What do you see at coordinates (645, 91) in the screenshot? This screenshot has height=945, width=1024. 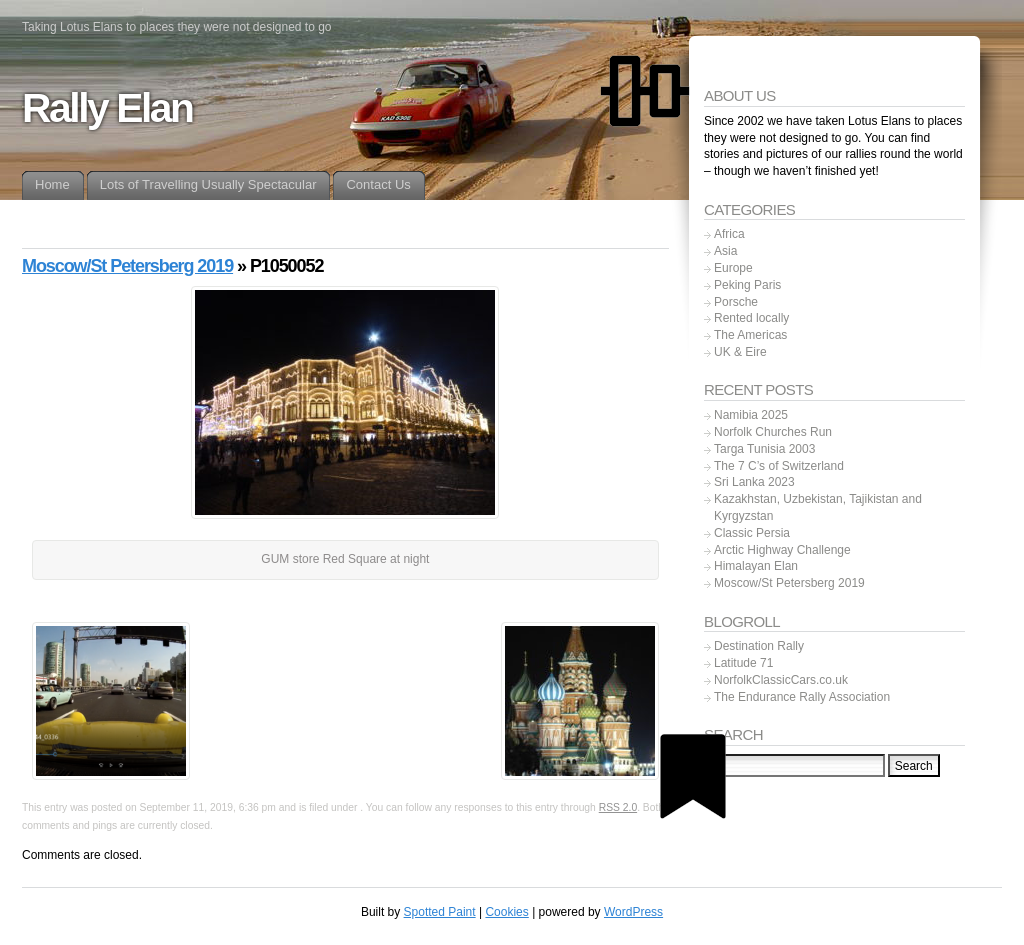 I see `align items to vertical center` at bounding box center [645, 91].